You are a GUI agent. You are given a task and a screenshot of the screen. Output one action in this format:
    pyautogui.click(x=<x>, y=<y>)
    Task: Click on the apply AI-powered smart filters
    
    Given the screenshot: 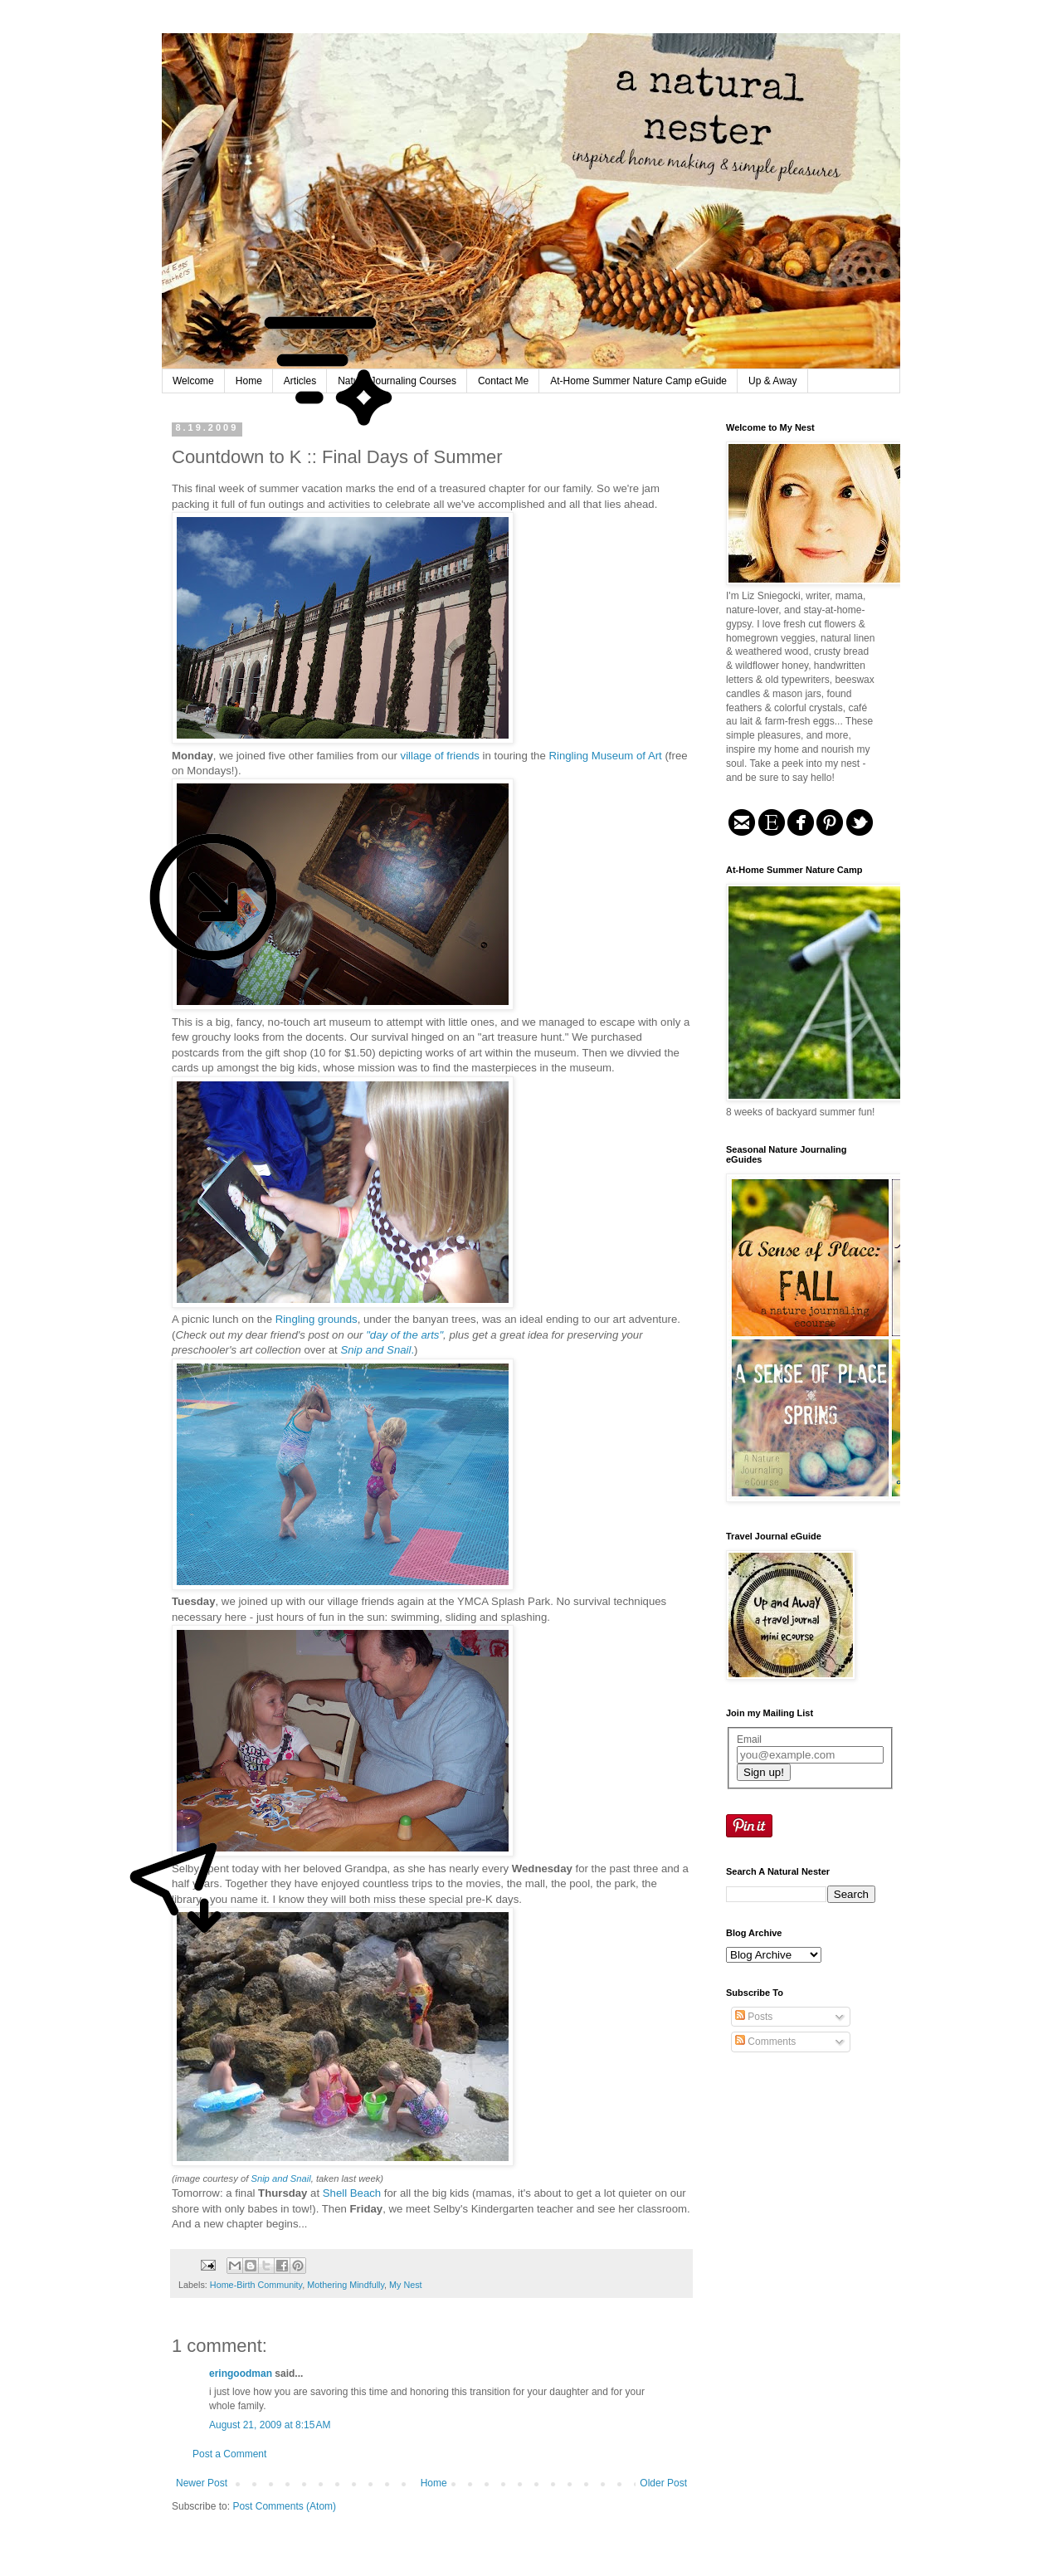 What is the action you would take?
    pyautogui.click(x=320, y=360)
    